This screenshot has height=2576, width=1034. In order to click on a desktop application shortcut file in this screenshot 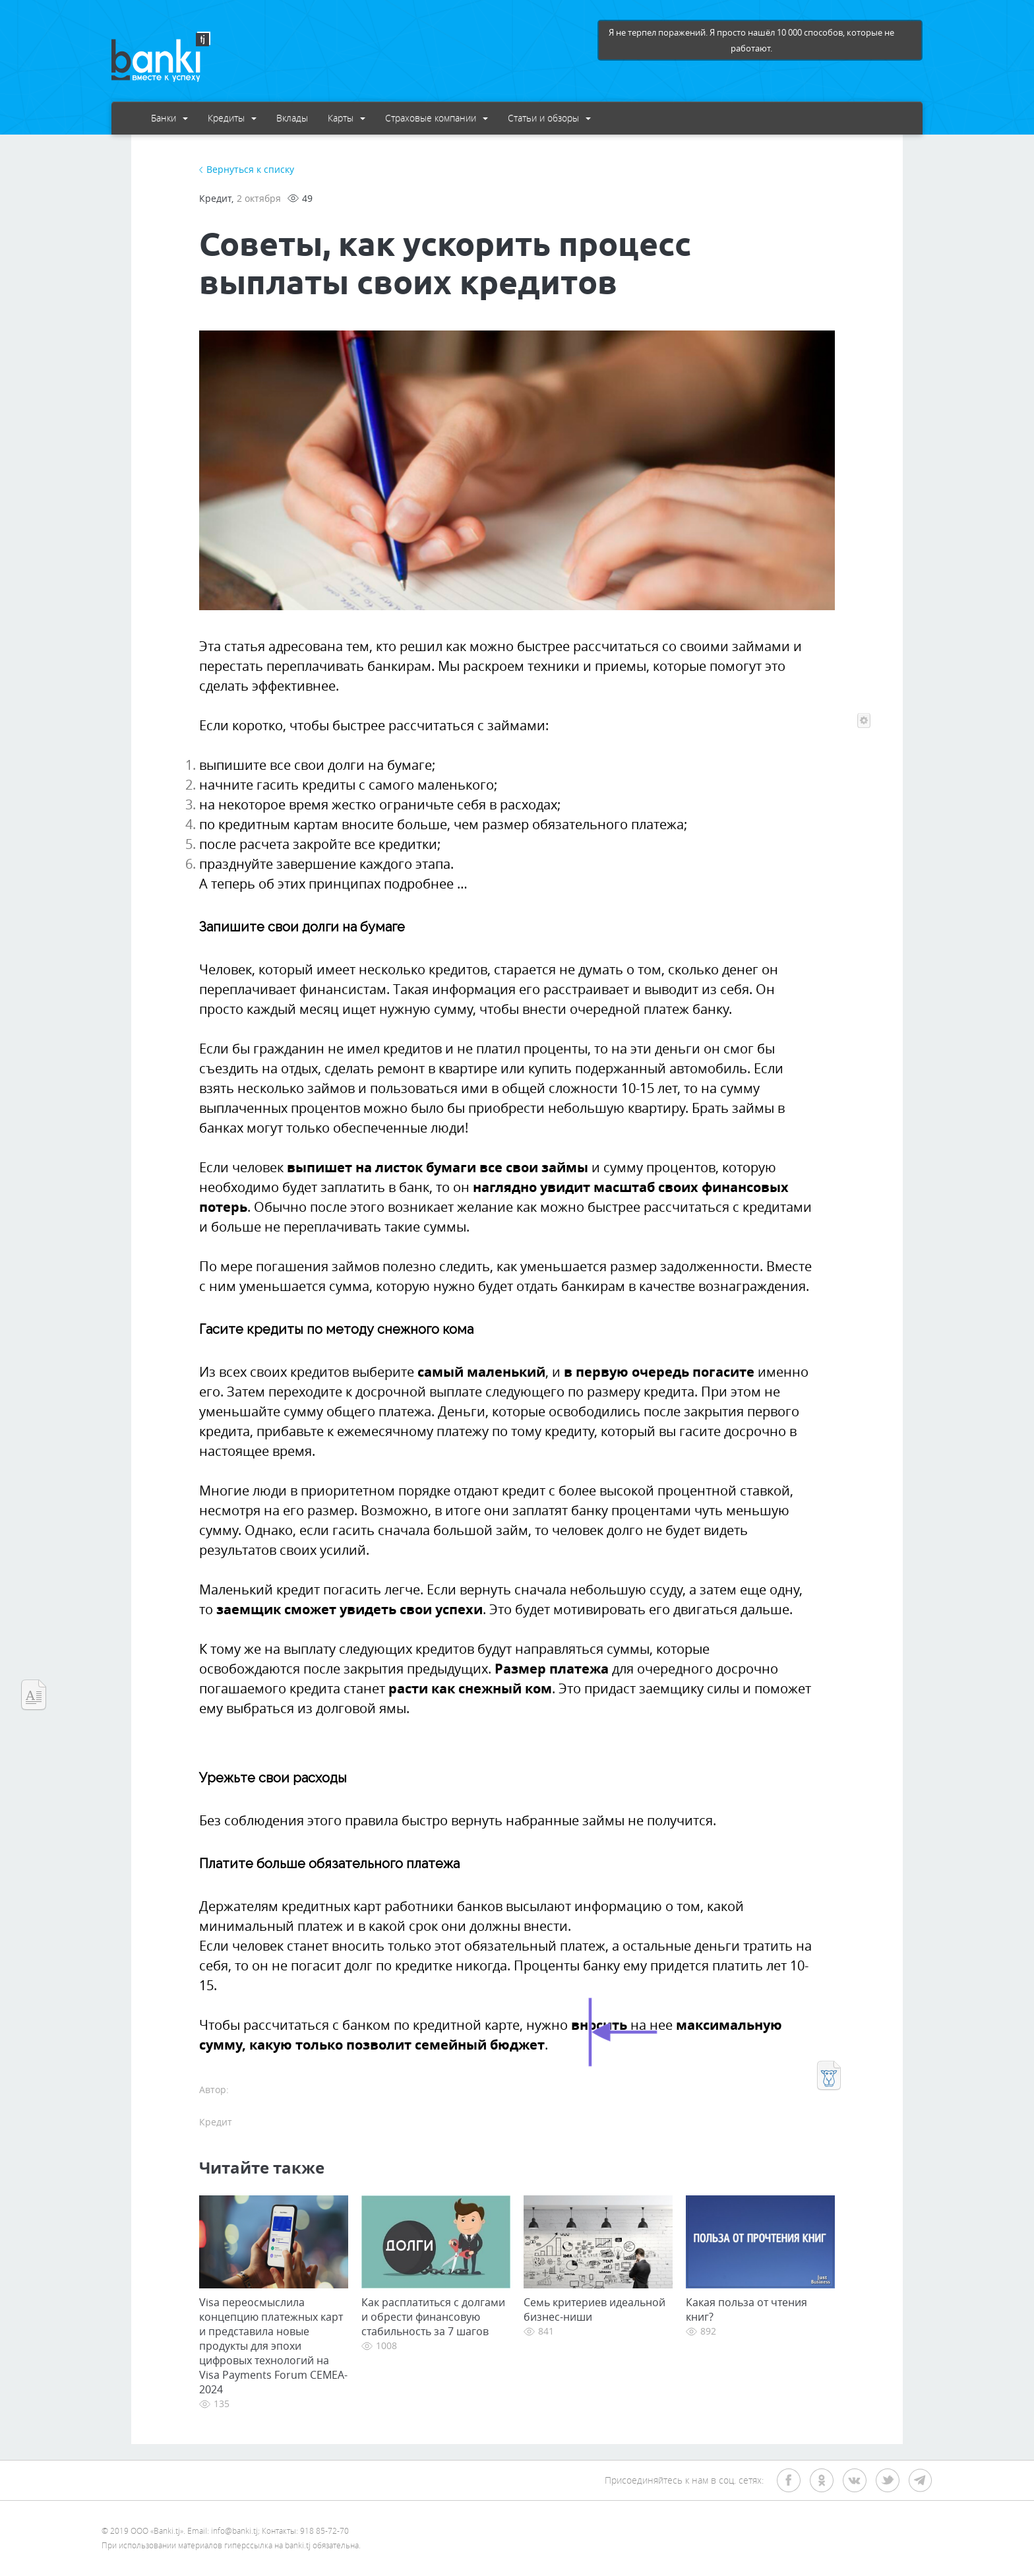, I will do `click(864, 720)`.